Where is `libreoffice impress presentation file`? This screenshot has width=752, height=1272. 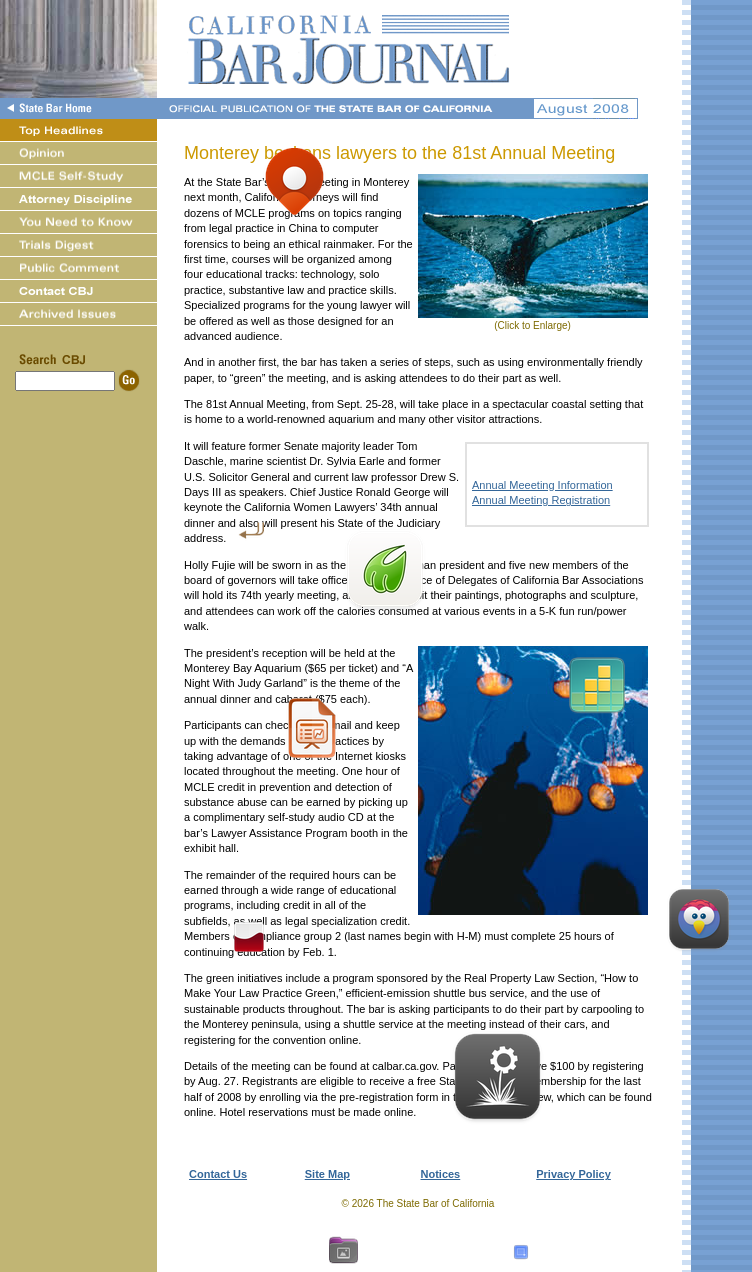
libreoffice impress presentation file is located at coordinates (312, 728).